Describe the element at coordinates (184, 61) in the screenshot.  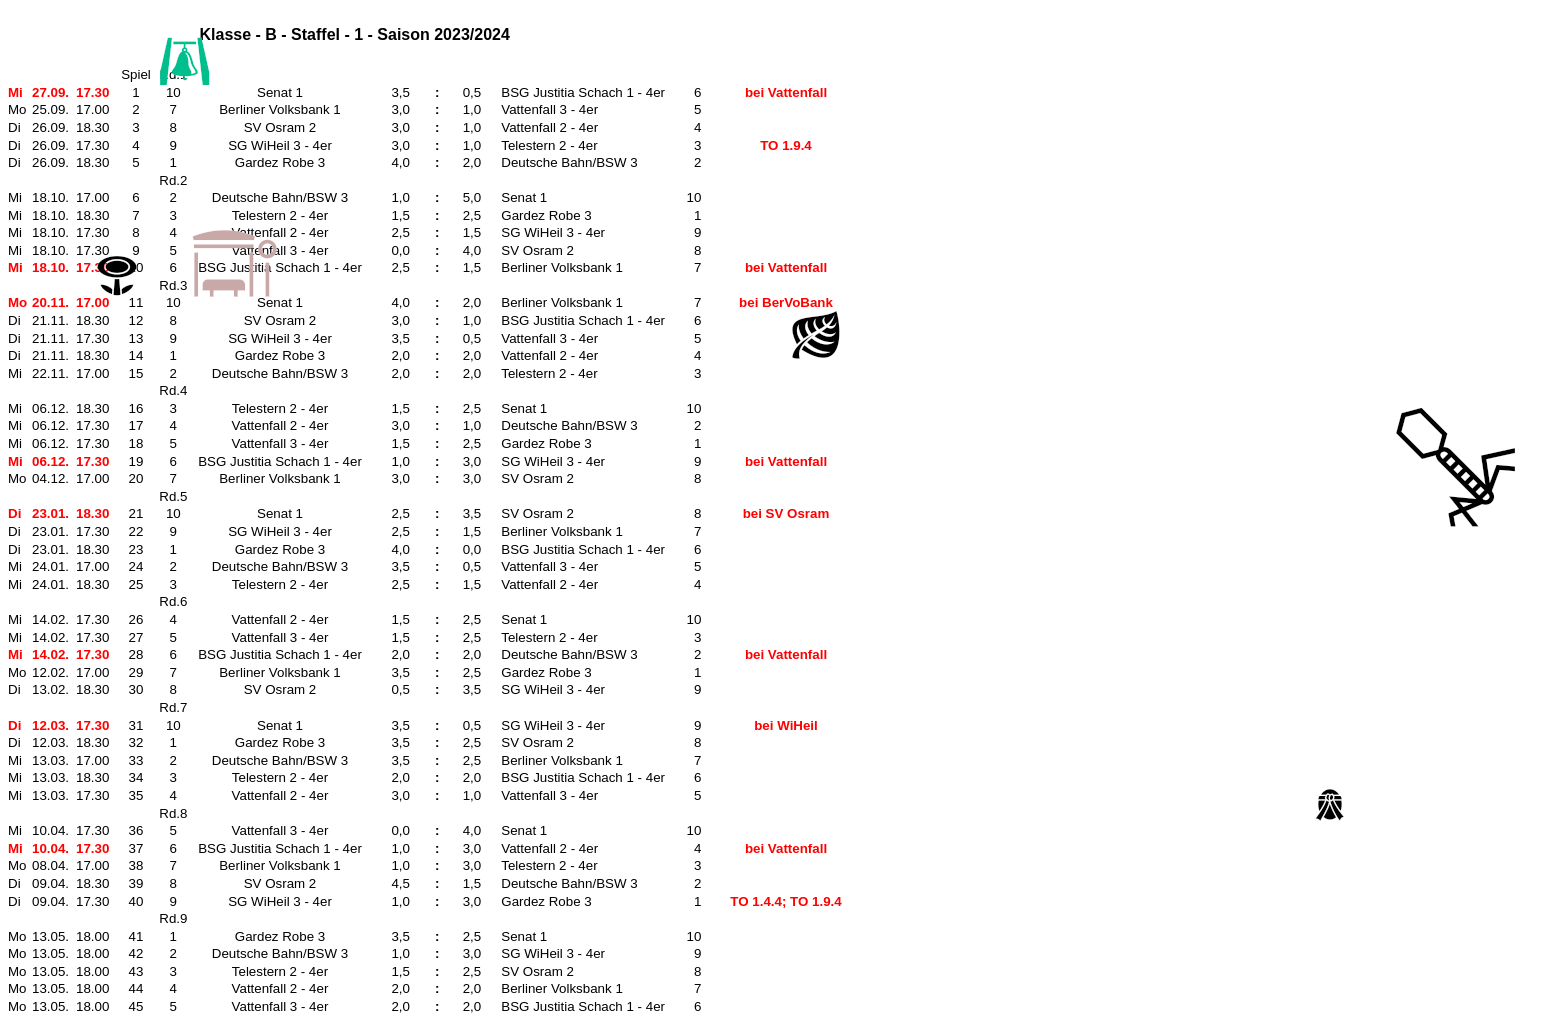
I see `carillon or bell tower instrument` at that location.